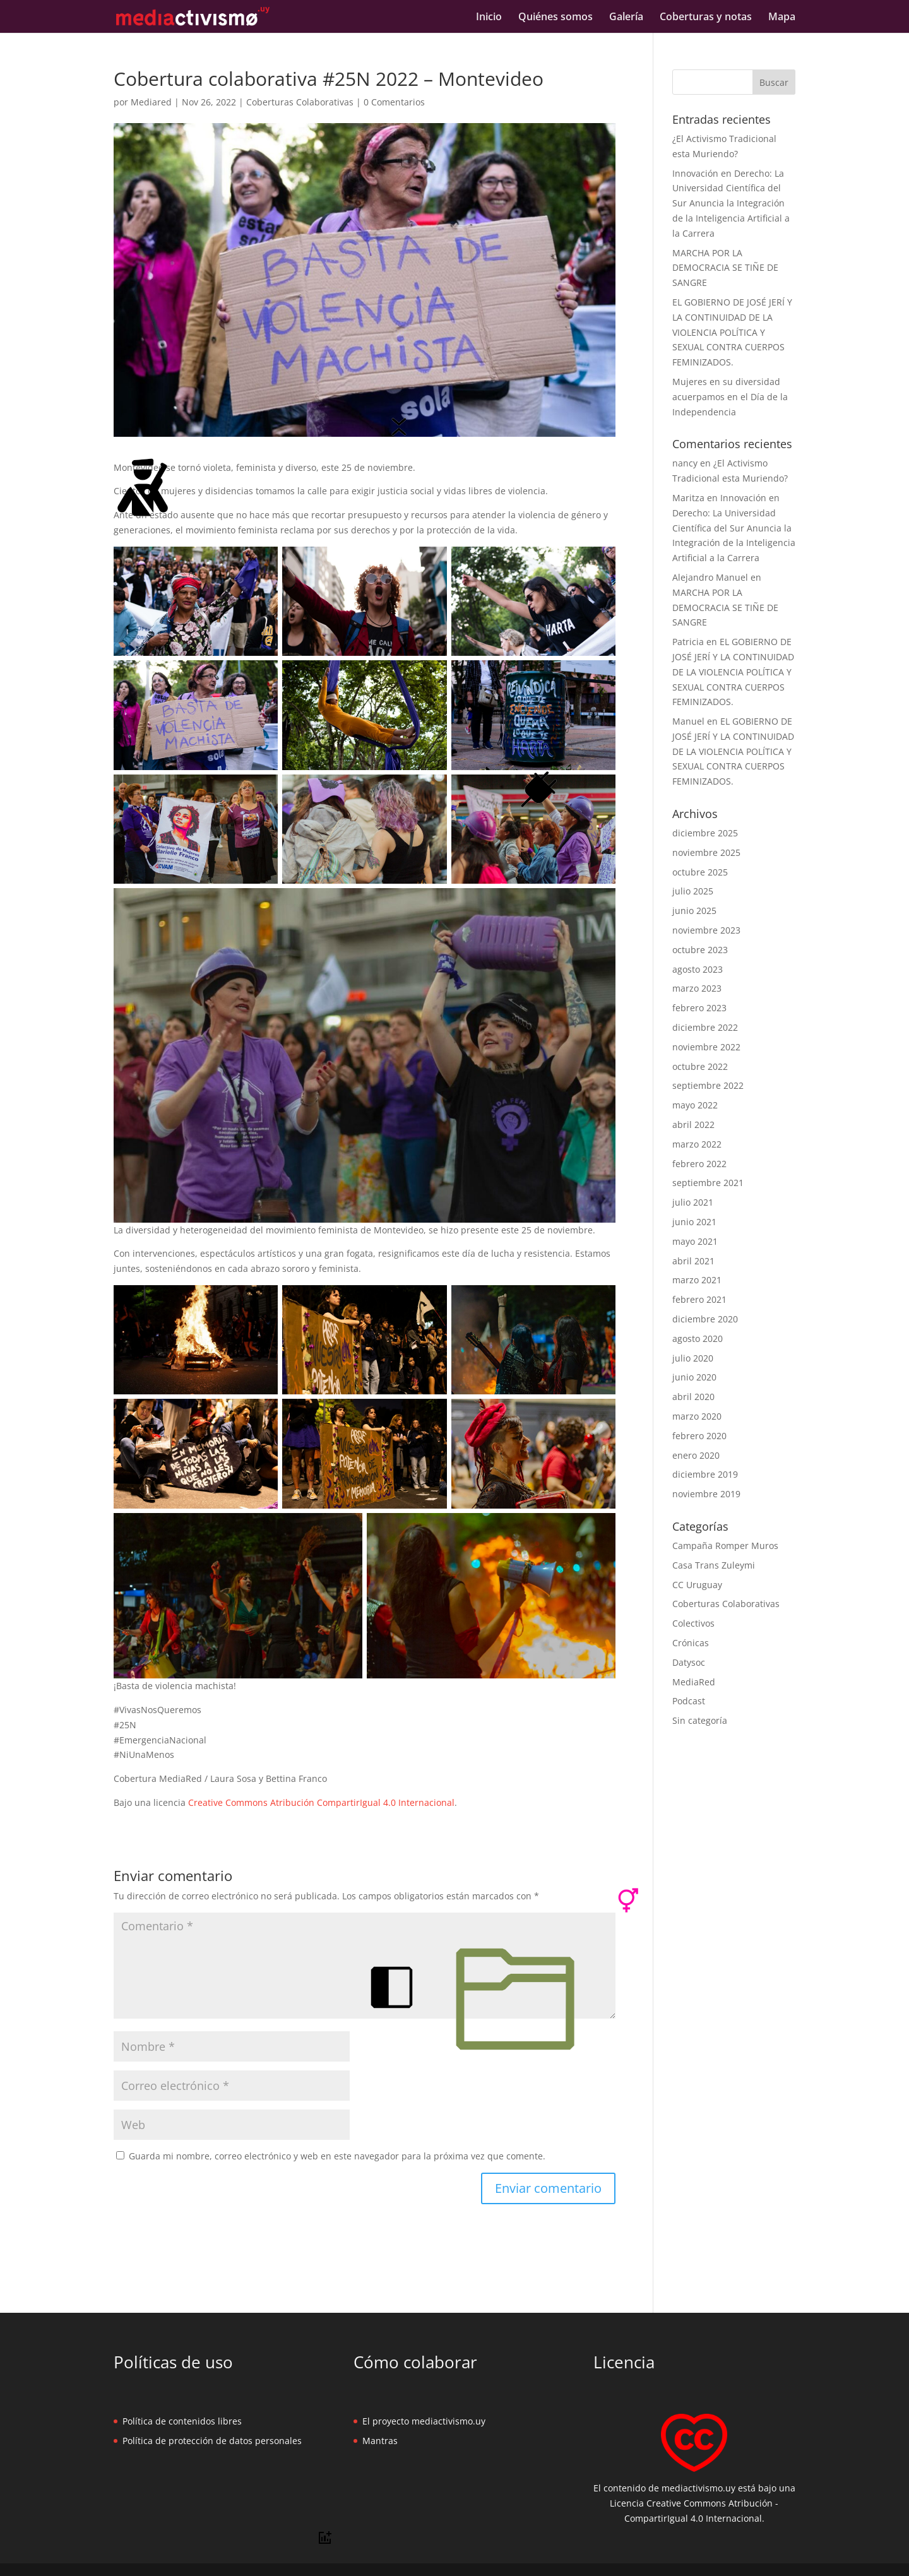 This screenshot has width=909, height=2576. I want to click on toggle the left sidebar panel, so click(391, 1987).